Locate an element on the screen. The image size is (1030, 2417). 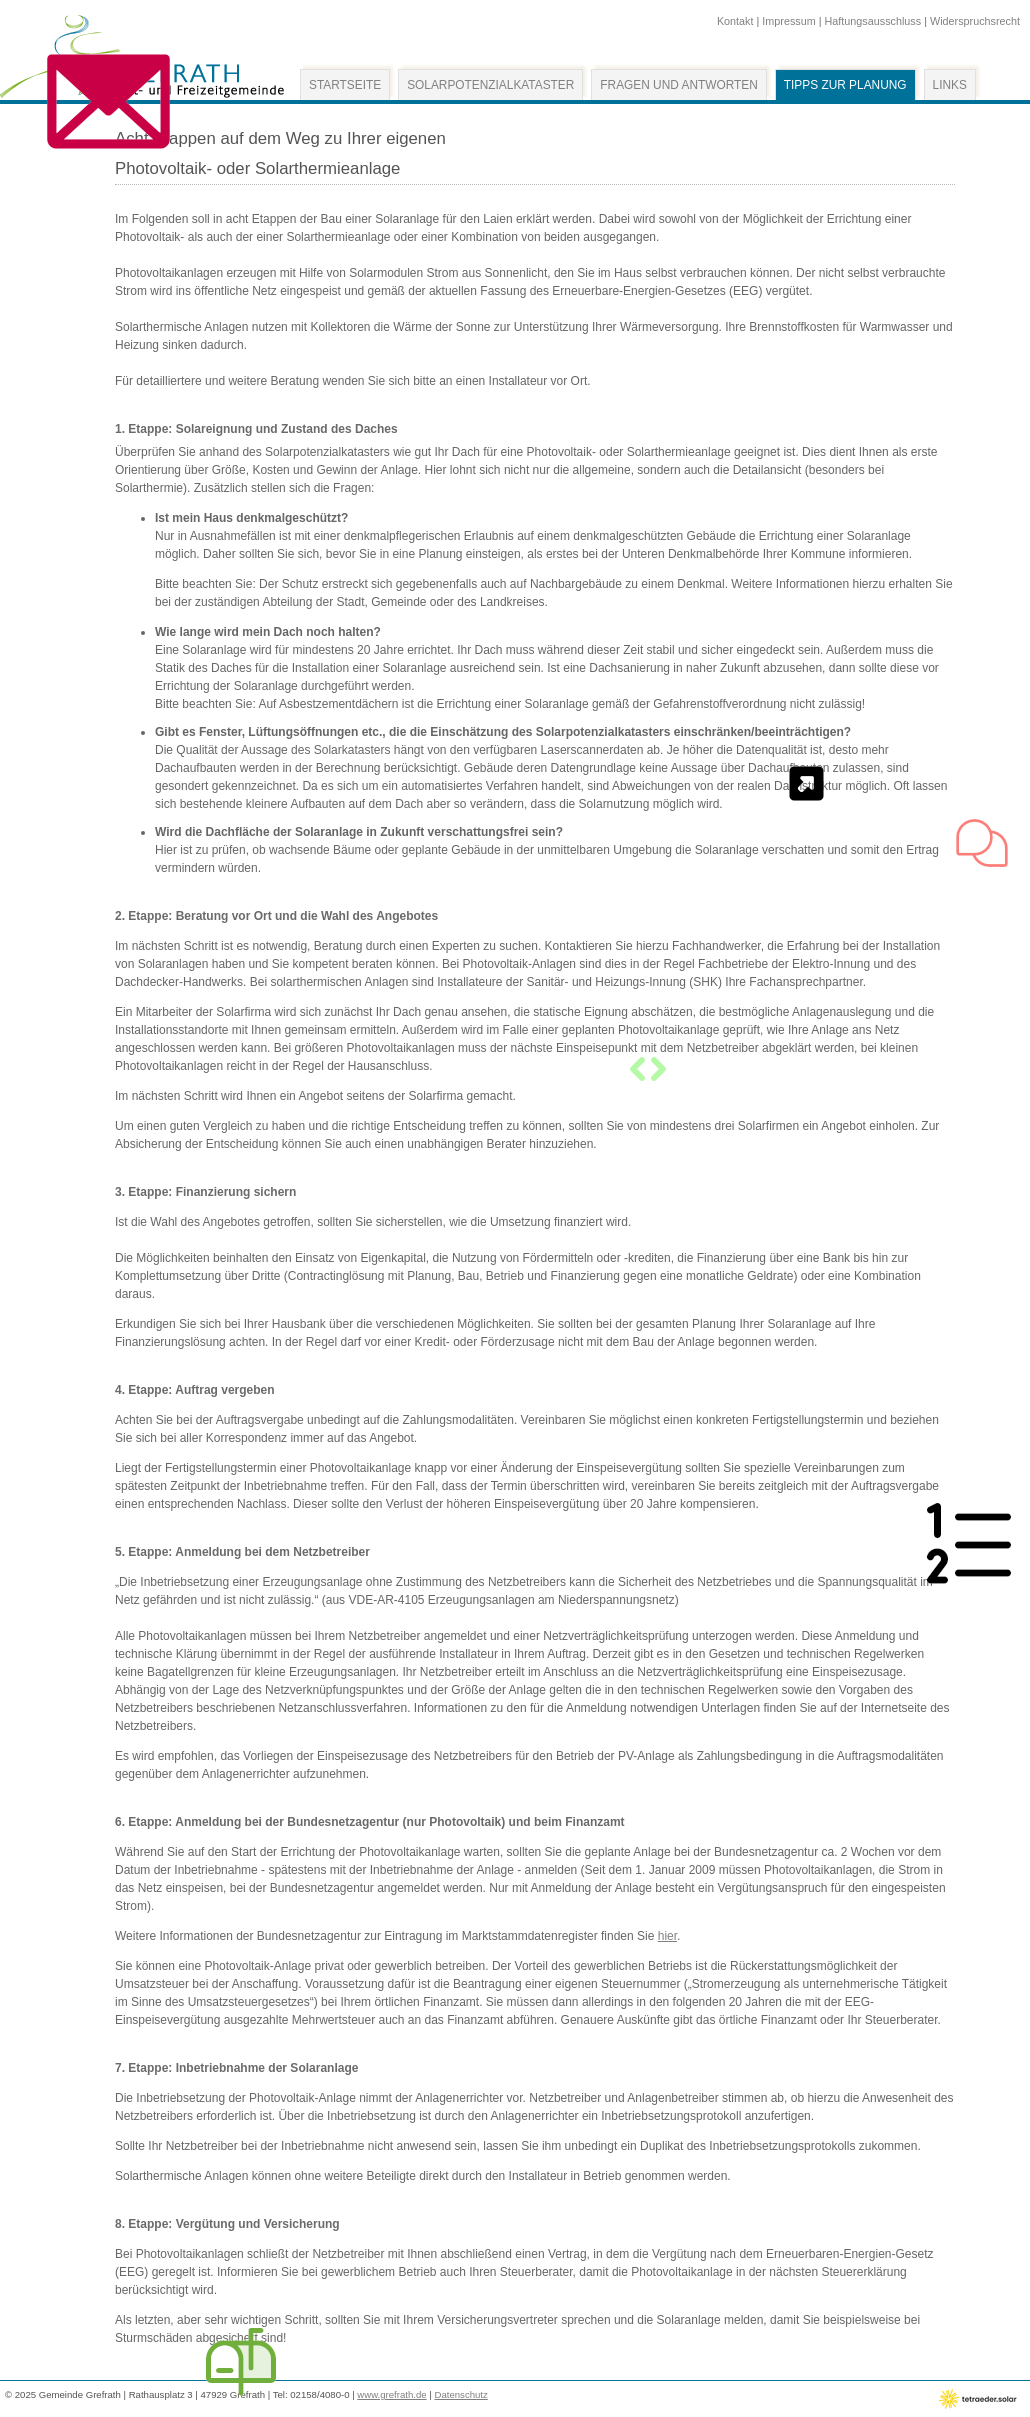
open chat or messaging is located at coordinates (982, 843).